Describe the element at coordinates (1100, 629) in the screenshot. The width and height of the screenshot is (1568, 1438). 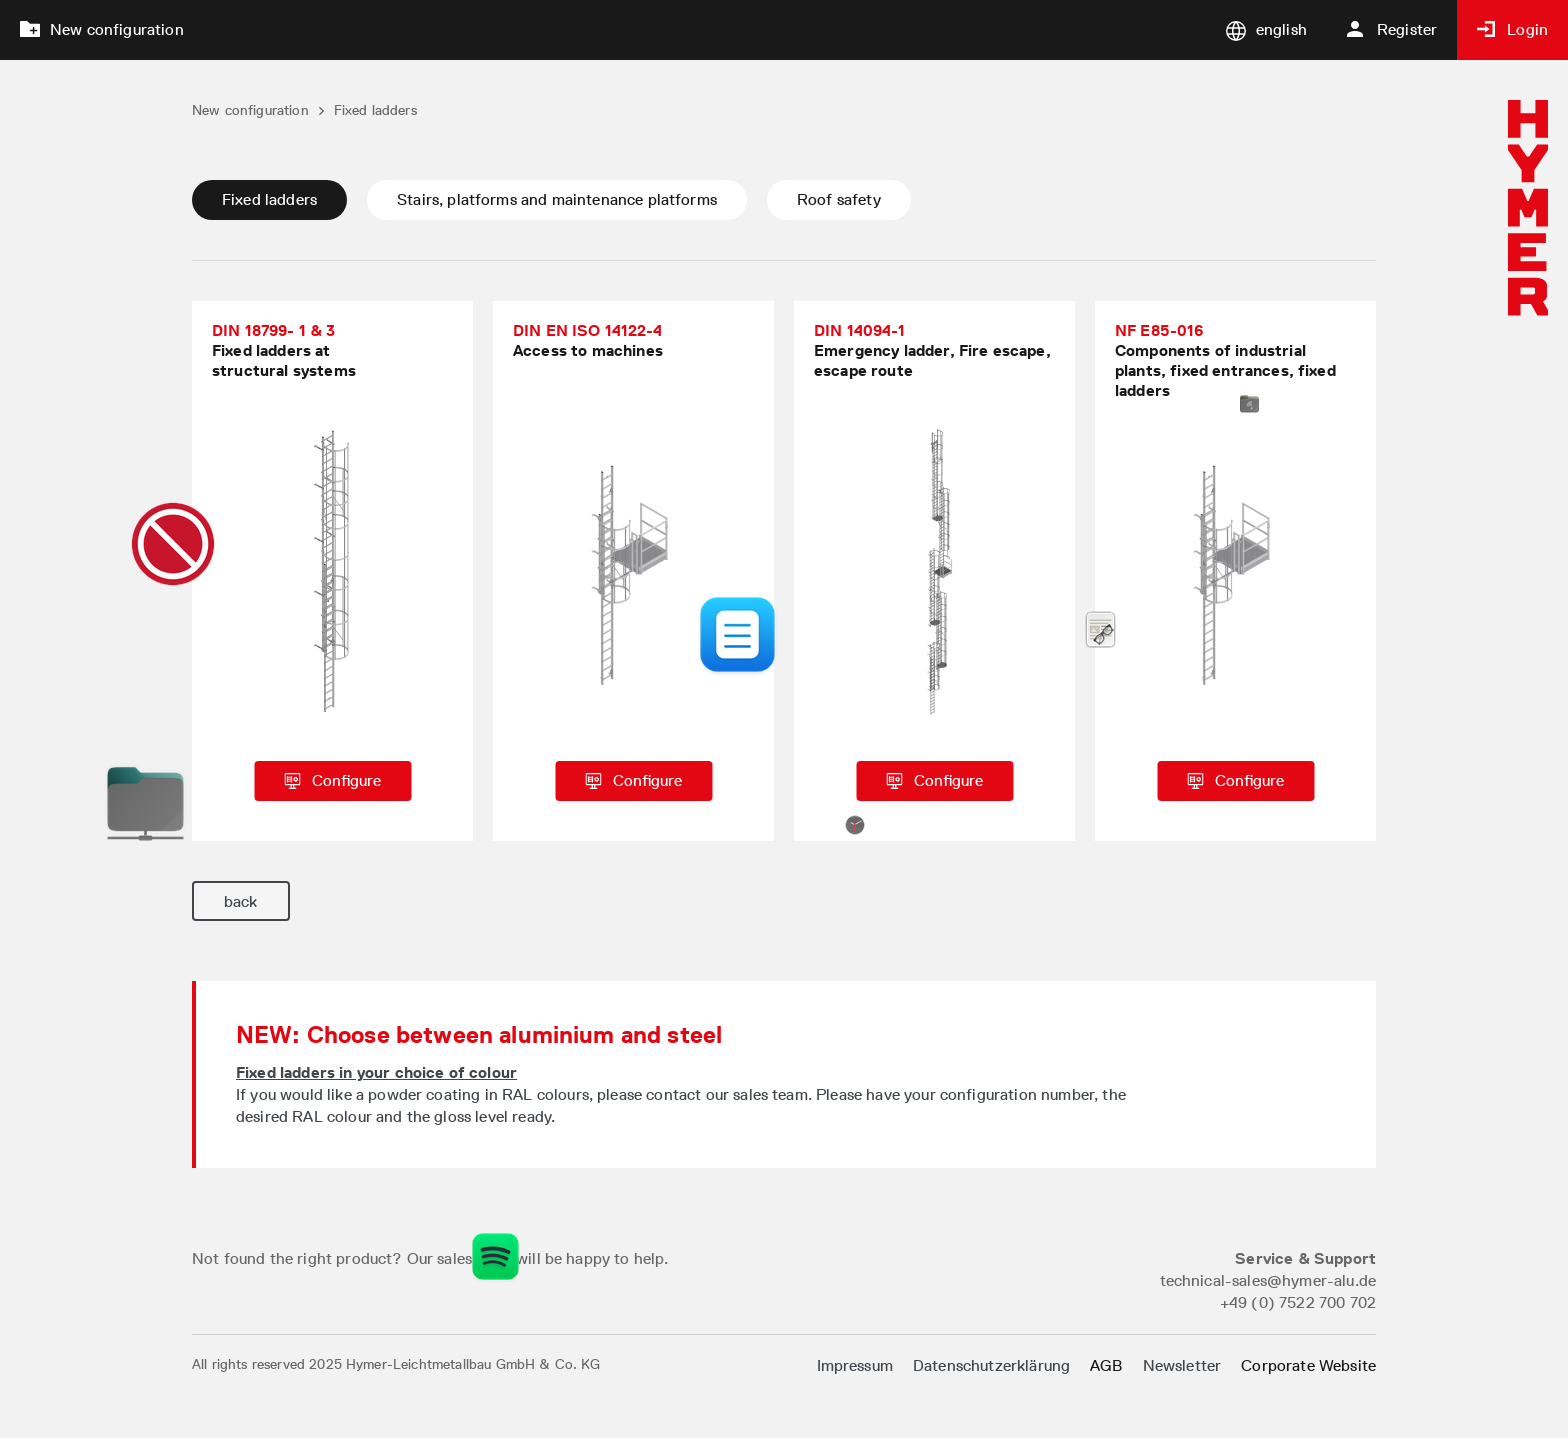
I see `open office productivity applications` at that location.